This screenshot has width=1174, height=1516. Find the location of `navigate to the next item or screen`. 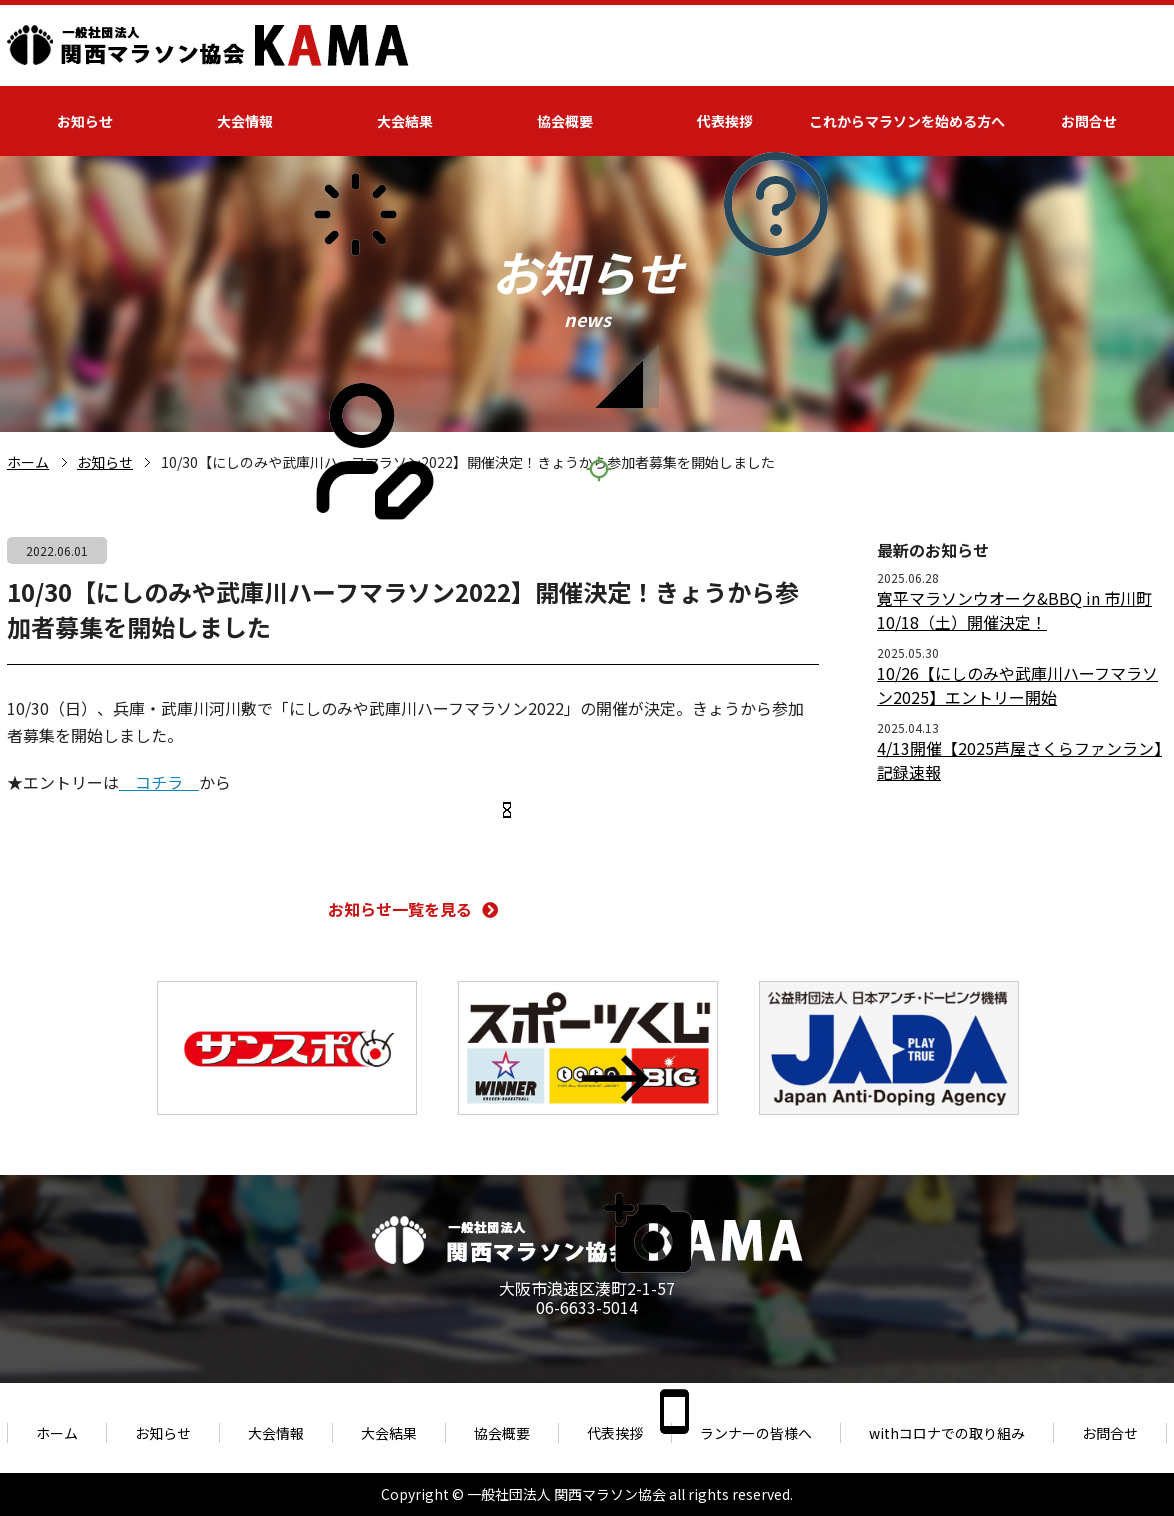

navigate to the next item or screen is located at coordinates (615, 1078).